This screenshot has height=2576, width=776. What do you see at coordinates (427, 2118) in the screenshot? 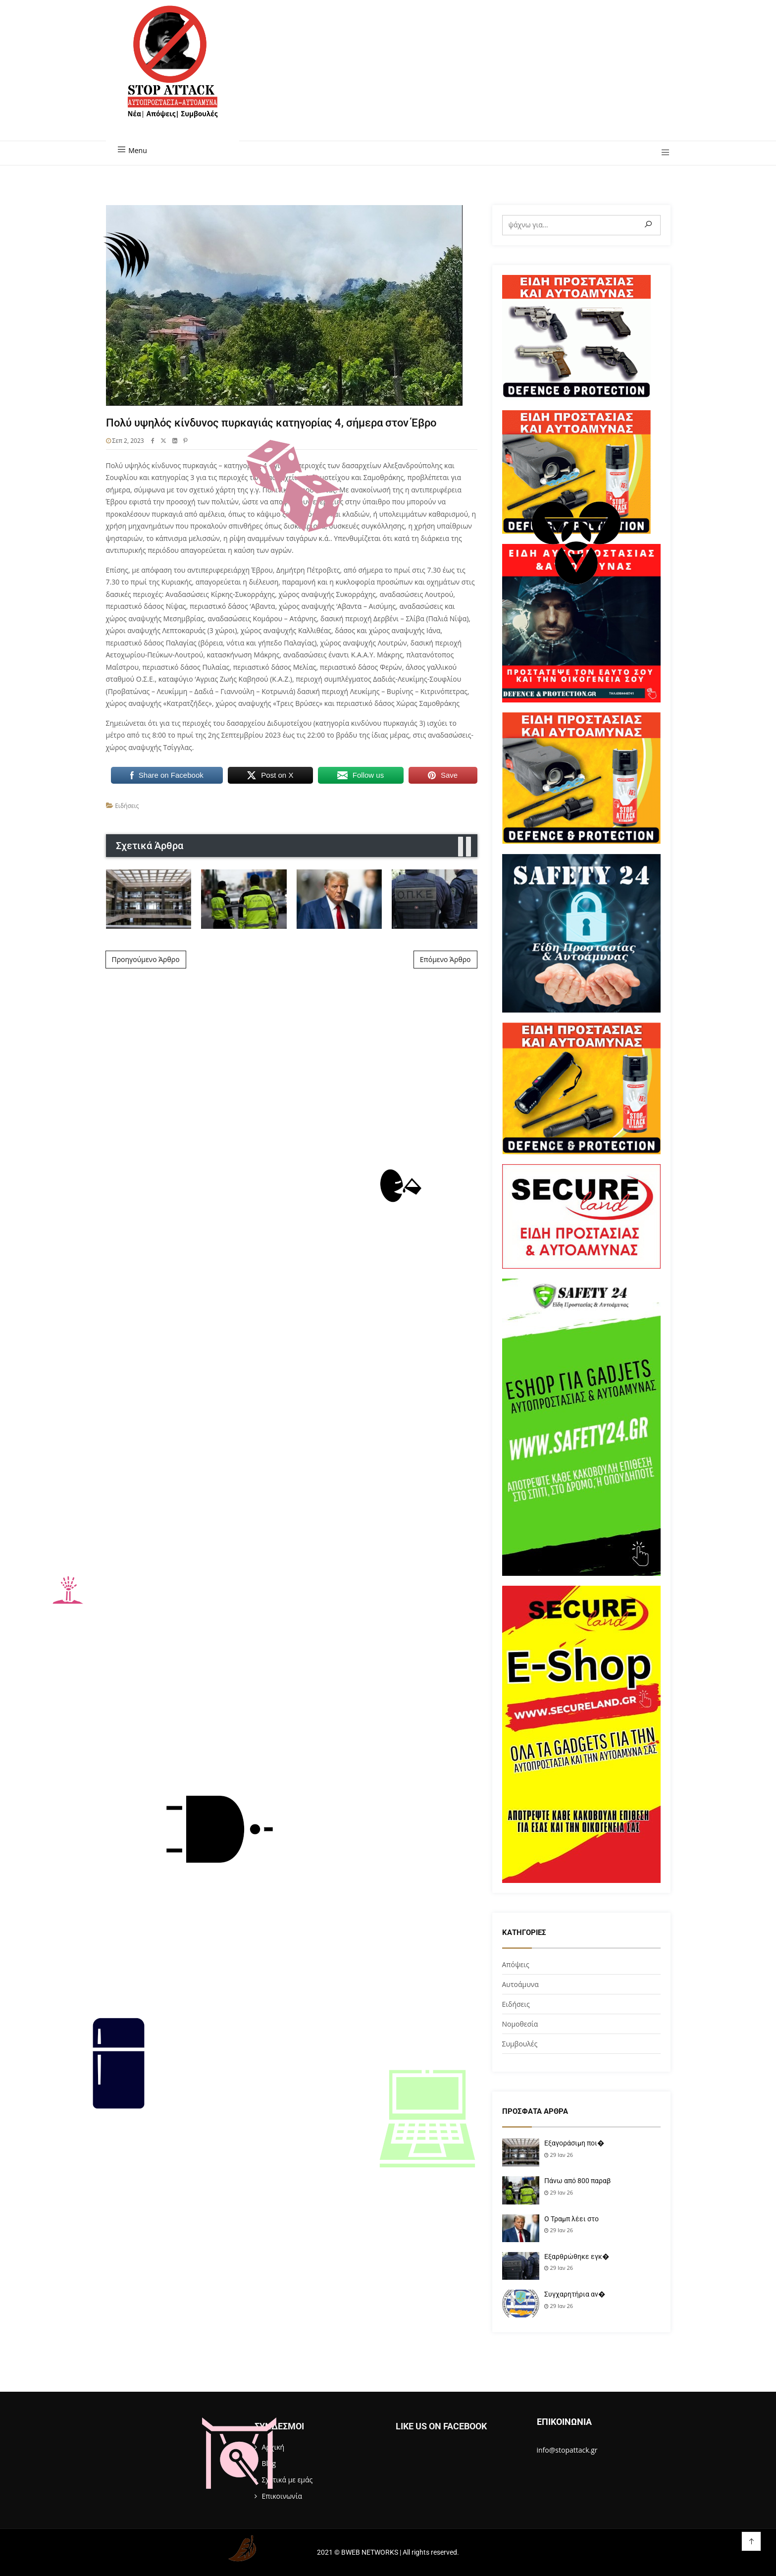
I see `access desktop or laptop version of the site` at bounding box center [427, 2118].